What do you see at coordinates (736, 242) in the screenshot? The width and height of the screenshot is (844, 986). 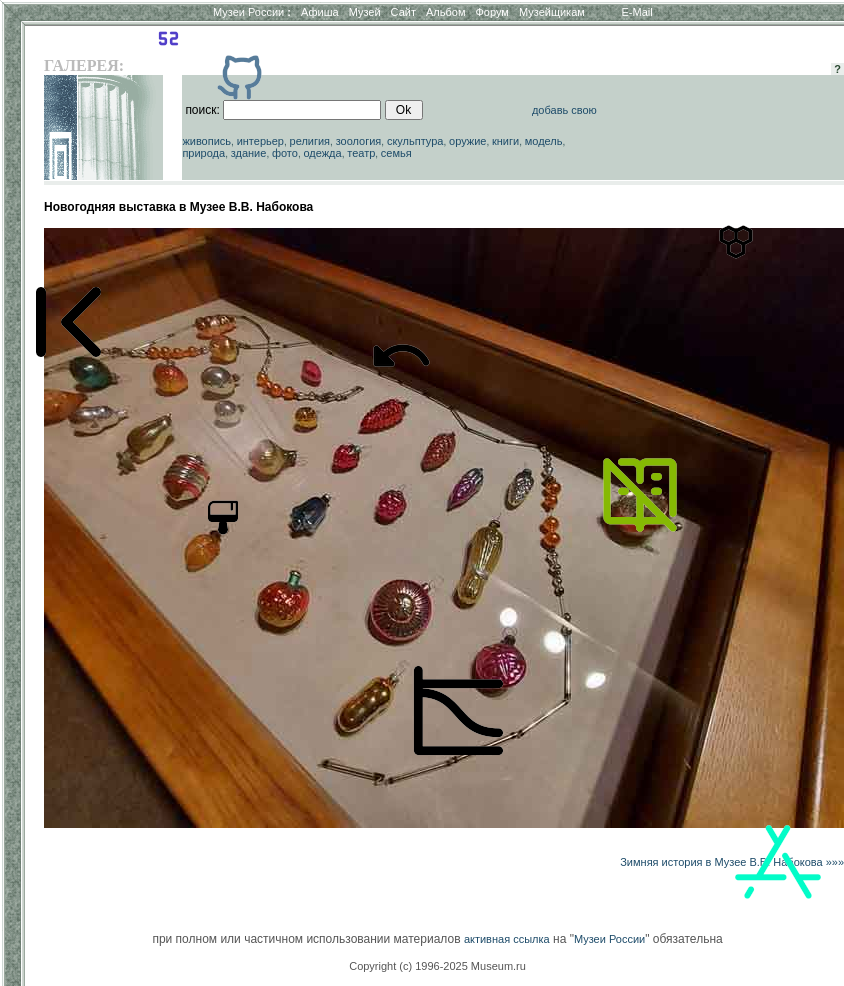 I see `view cell or grid layout` at bounding box center [736, 242].